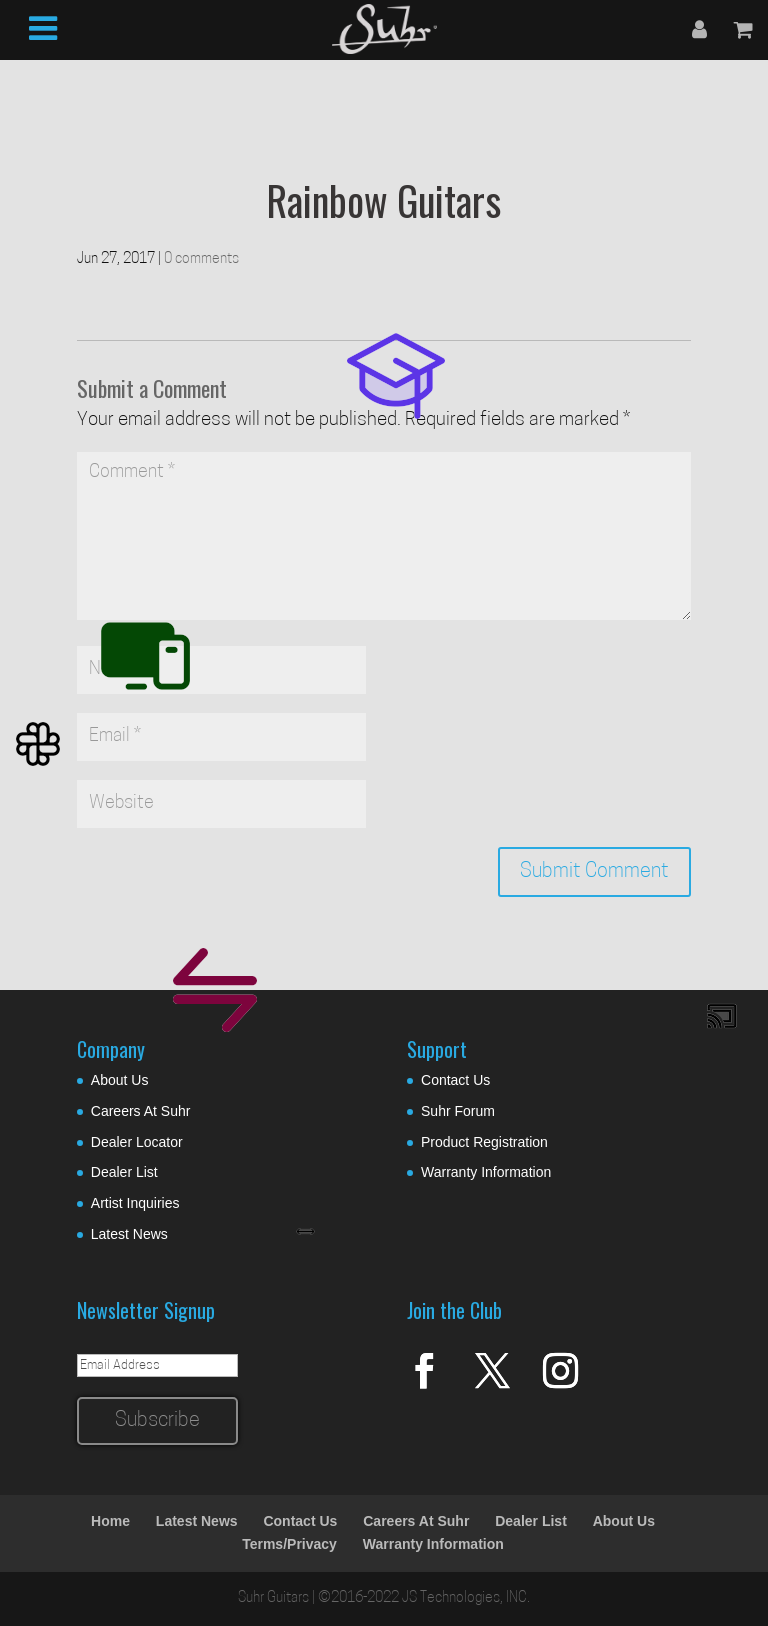 The height and width of the screenshot is (1626, 768). What do you see at coordinates (144, 656) in the screenshot?
I see `manage connected devices` at bounding box center [144, 656].